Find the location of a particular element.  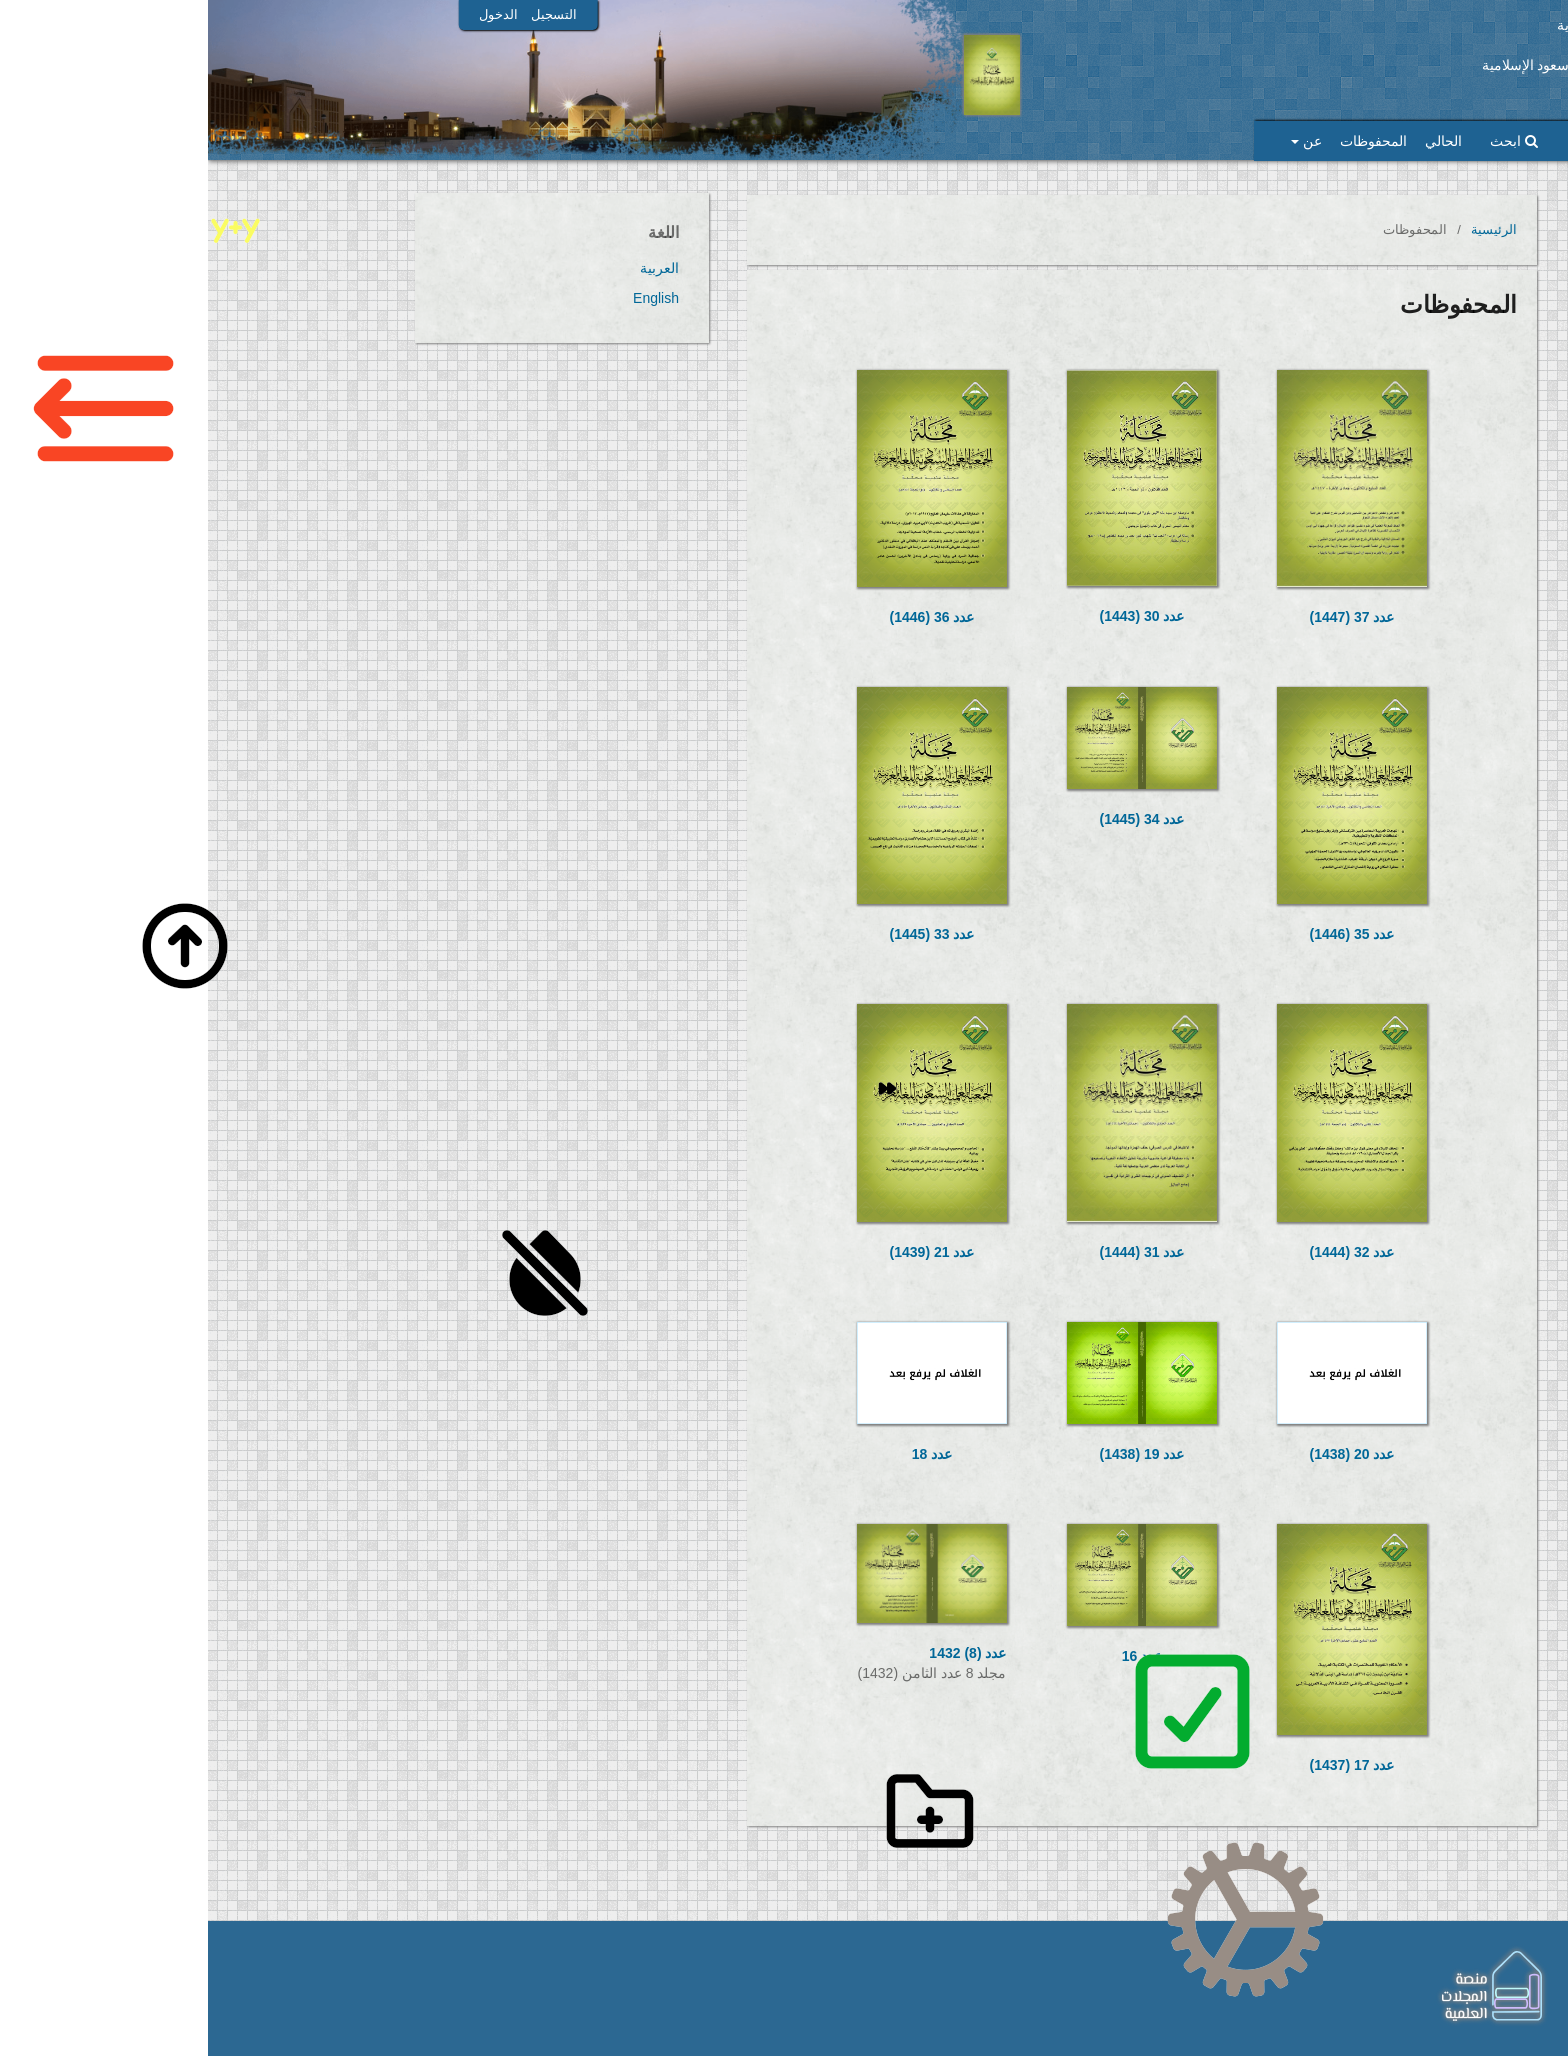

access settings is located at coordinates (1245, 1919).